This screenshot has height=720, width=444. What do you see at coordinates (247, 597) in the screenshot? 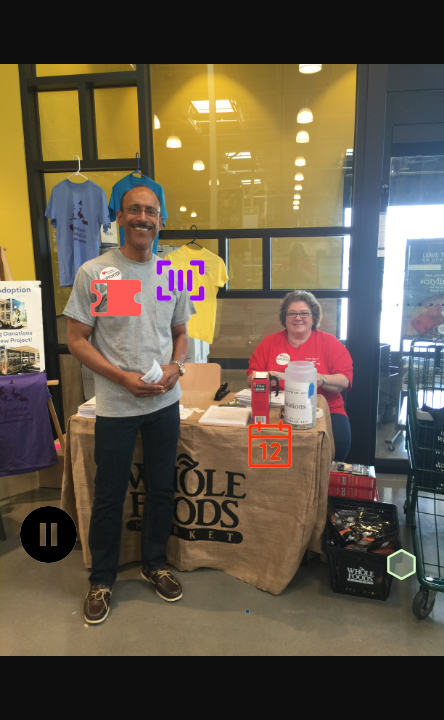
I see `no wifi connection available` at bounding box center [247, 597].